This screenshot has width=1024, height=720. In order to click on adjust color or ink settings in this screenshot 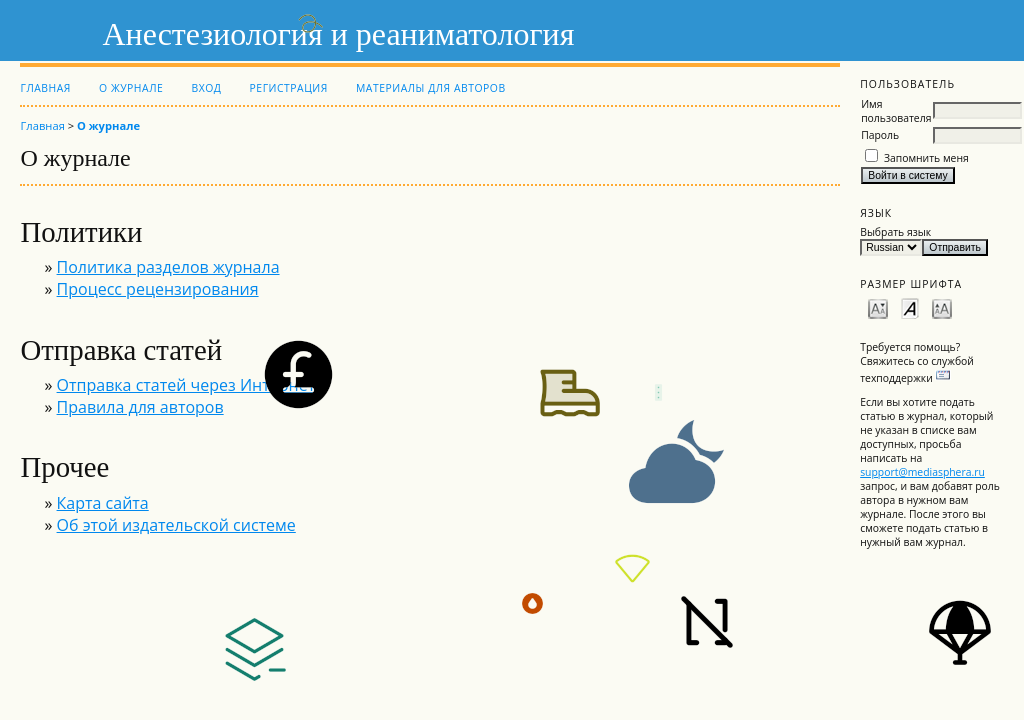, I will do `click(532, 603)`.